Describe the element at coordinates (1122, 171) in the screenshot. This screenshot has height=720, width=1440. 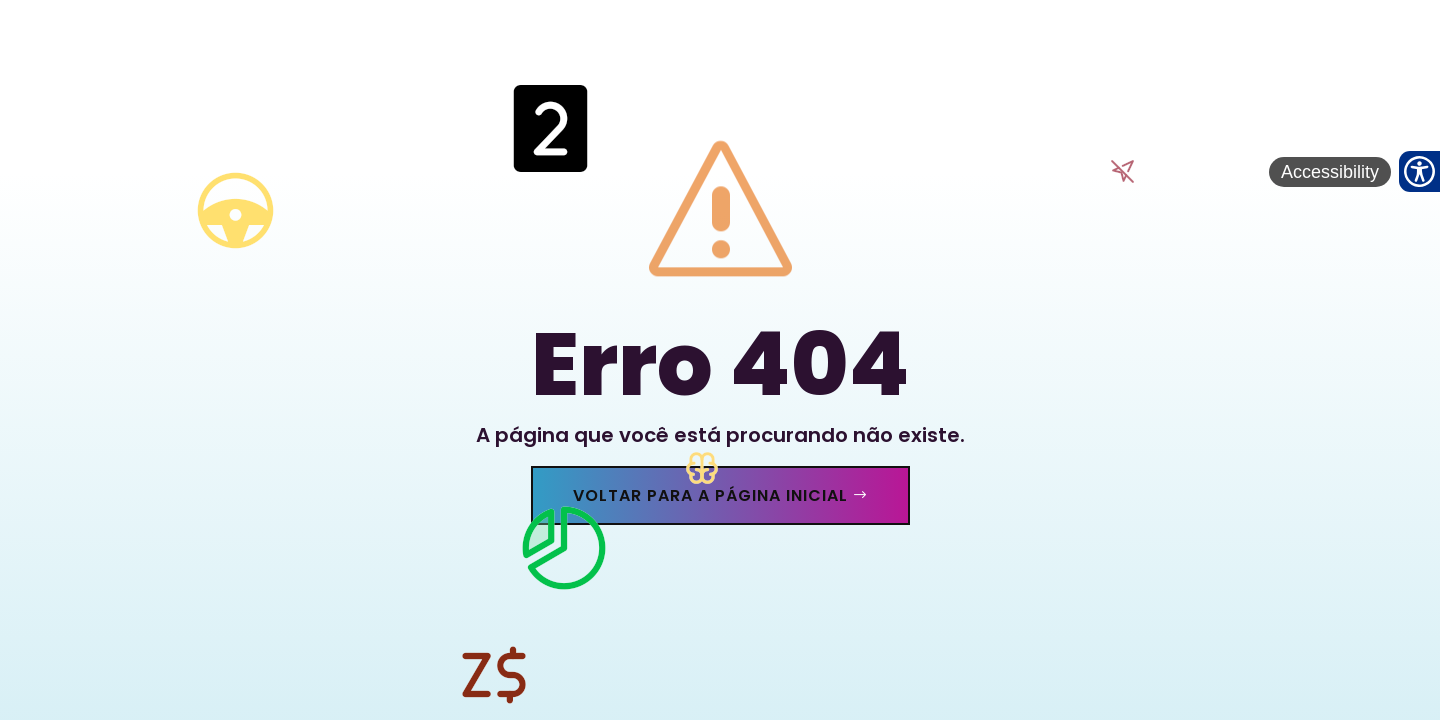
I see `navigation or GPS is currently disabled` at that location.